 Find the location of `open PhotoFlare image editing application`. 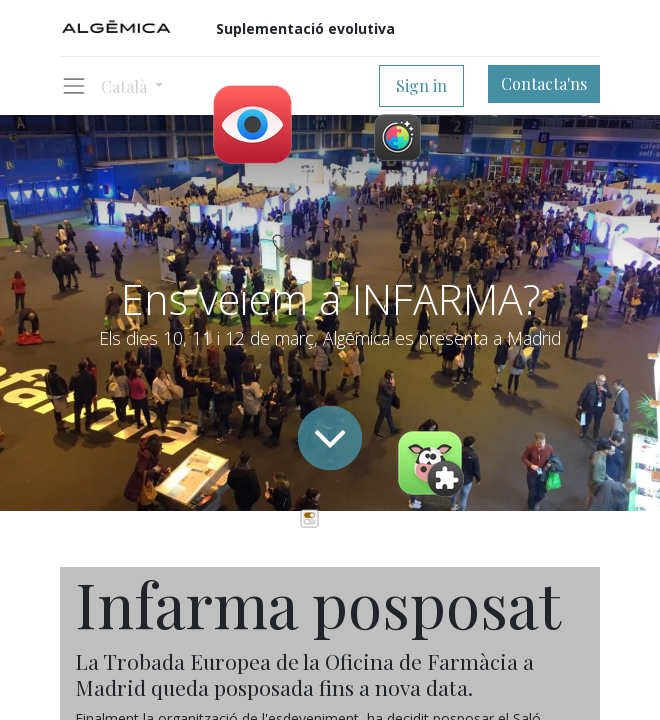

open PhotoFlare image editing application is located at coordinates (397, 137).